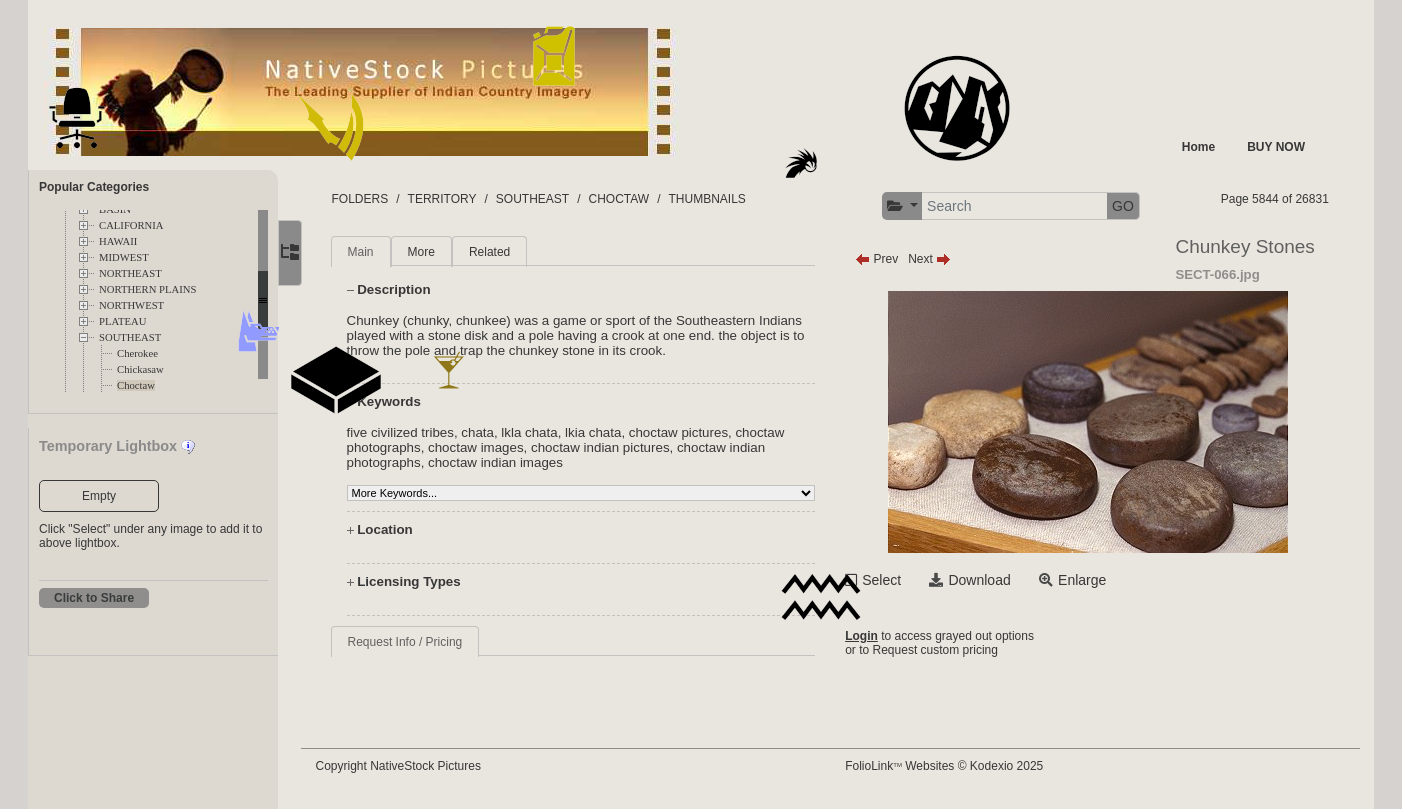 This screenshot has height=809, width=1402. Describe the element at coordinates (449, 370) in the screenshot. I see `access bar or cocktail menu` at that location.